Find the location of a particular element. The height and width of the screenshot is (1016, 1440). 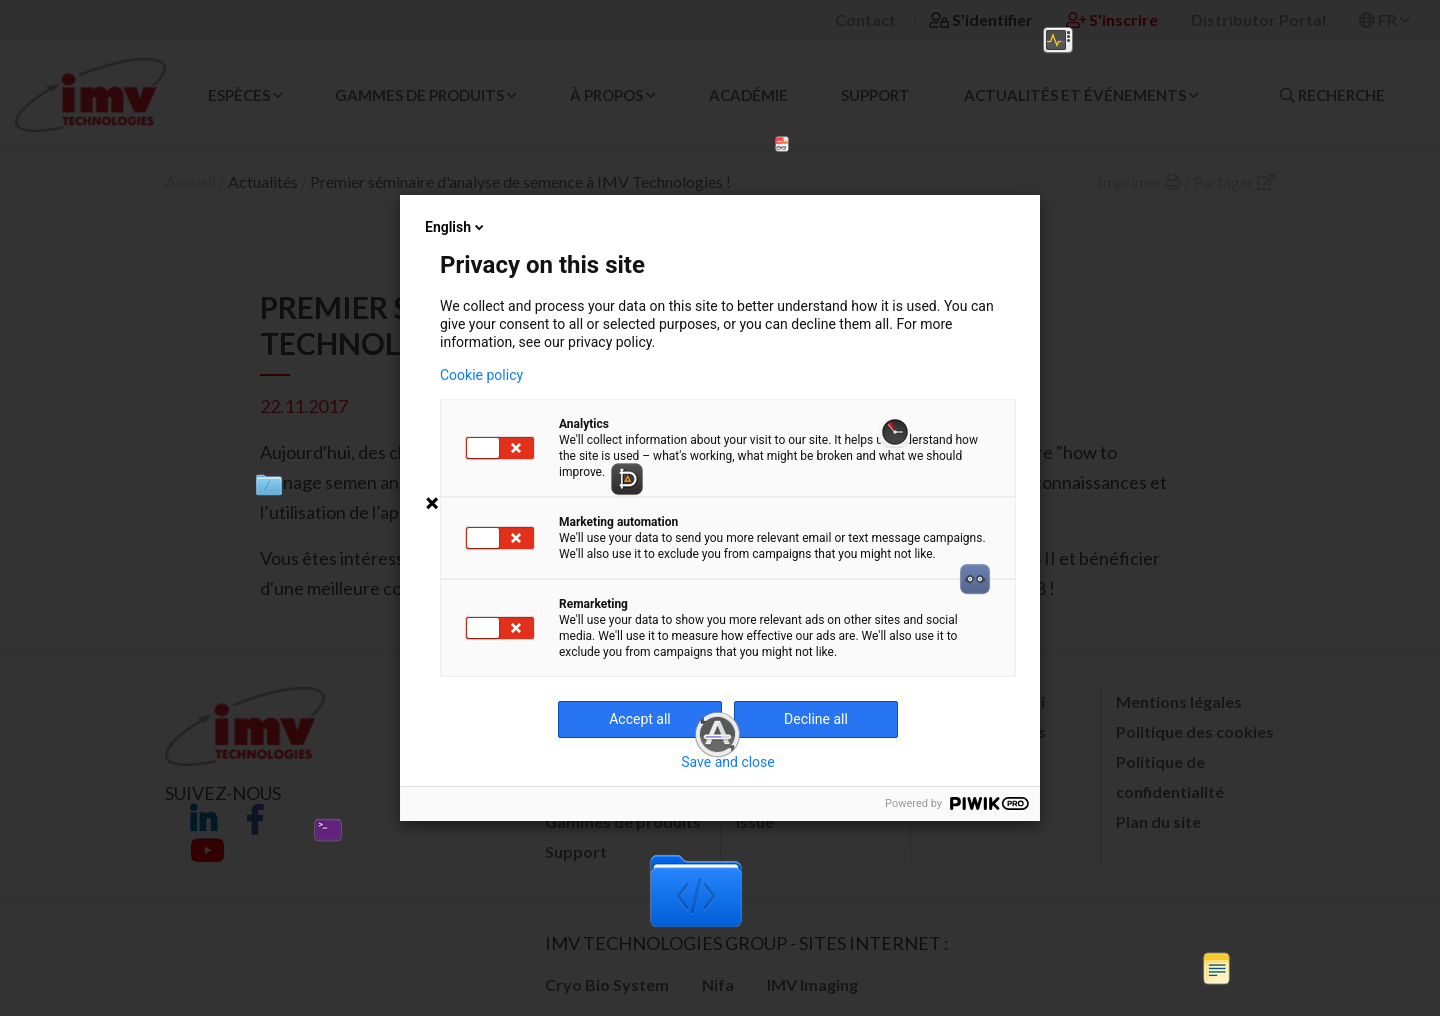

open the software updater application is located at coordinates (717, 734).